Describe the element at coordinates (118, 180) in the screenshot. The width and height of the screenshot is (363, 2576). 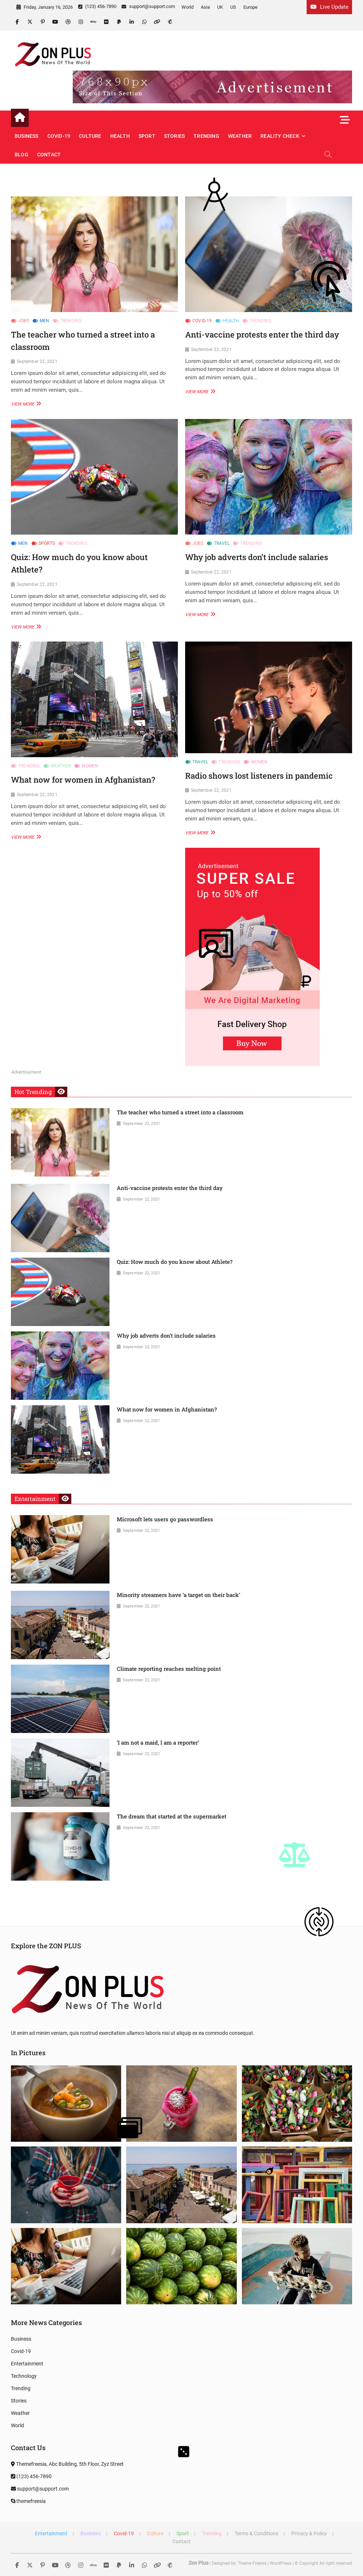
I see `empty placeholder icon for spacing or alignment` at that location.